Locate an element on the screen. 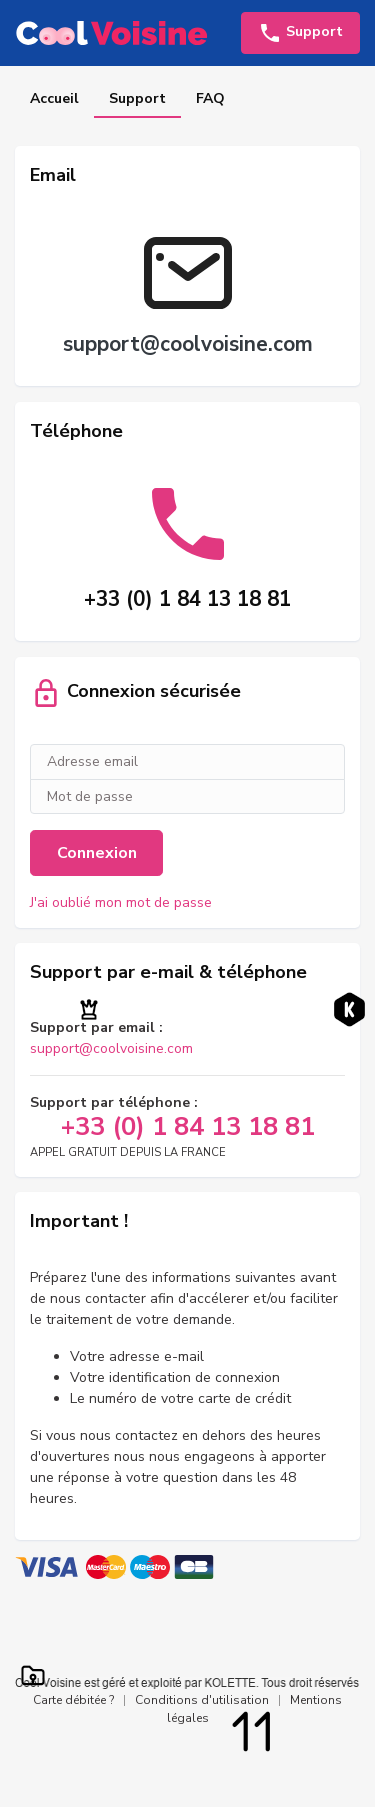 The width and height of the screenshot is (375, 1807). play chess or access chess game is located at coordinates (89, 1010).